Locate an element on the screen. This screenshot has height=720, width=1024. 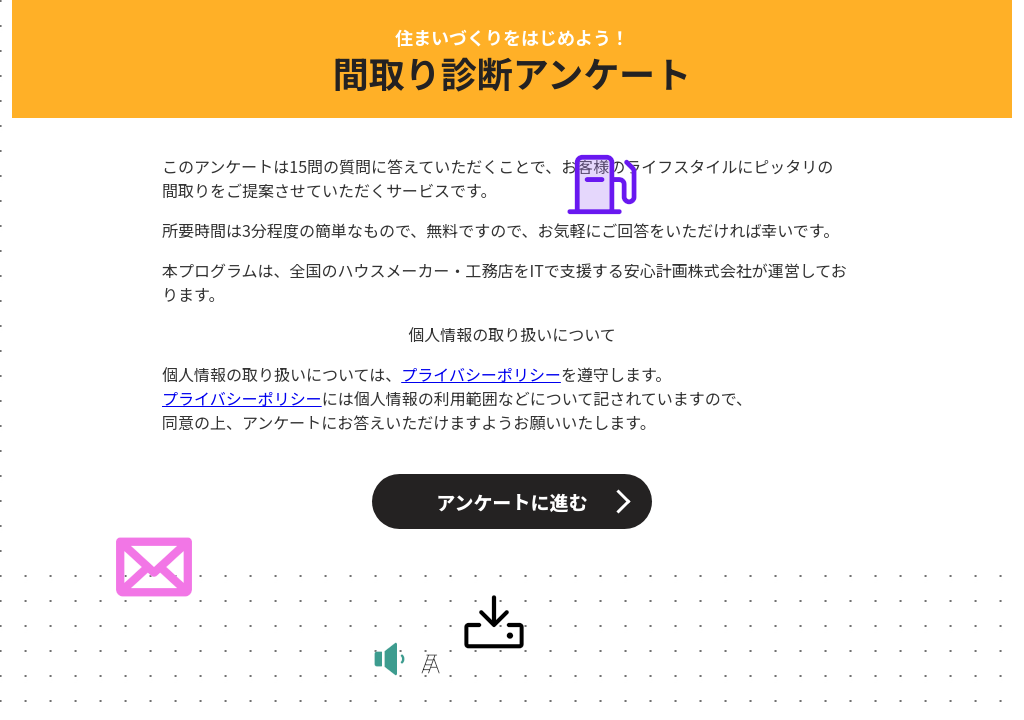
find nearby gas stations is located at coordinates (599, 184).